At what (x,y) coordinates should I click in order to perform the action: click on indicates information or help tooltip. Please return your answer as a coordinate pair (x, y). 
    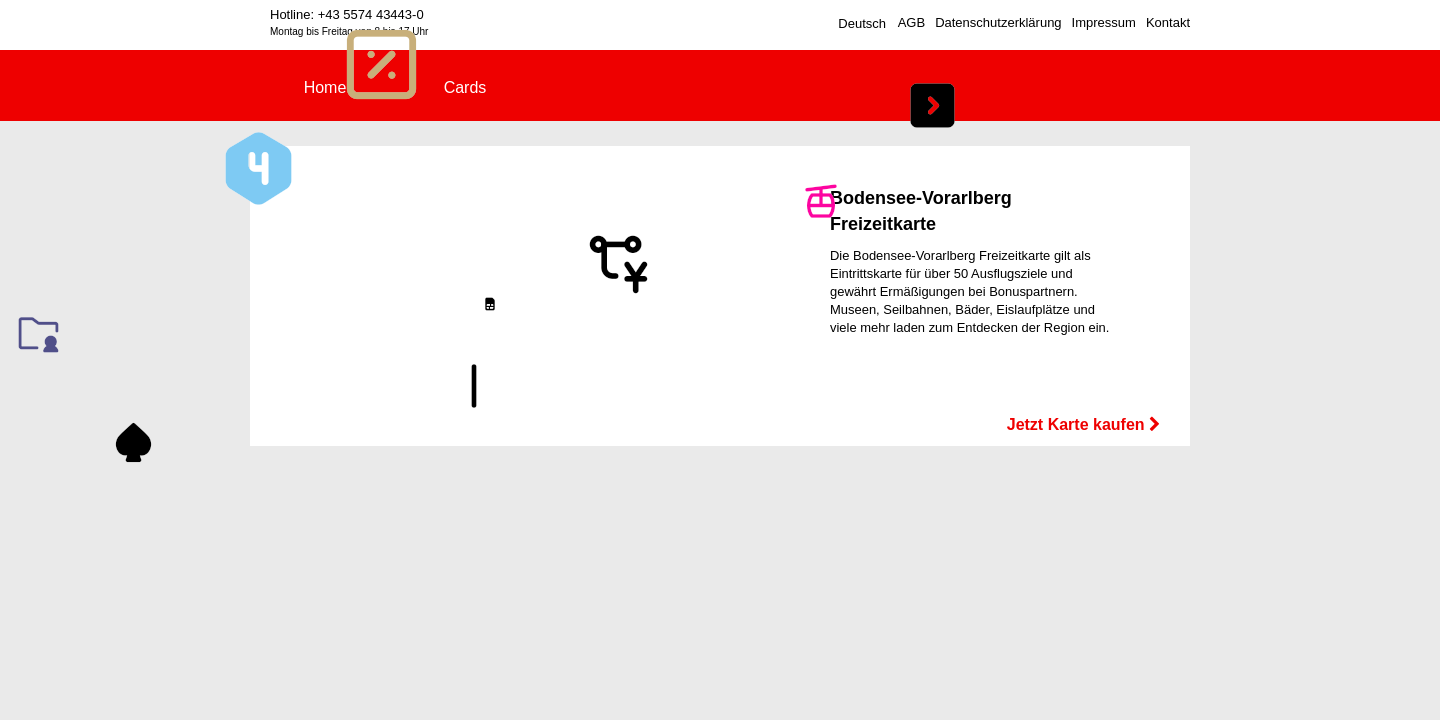
    Looking at the image, I should click on (474, 386).